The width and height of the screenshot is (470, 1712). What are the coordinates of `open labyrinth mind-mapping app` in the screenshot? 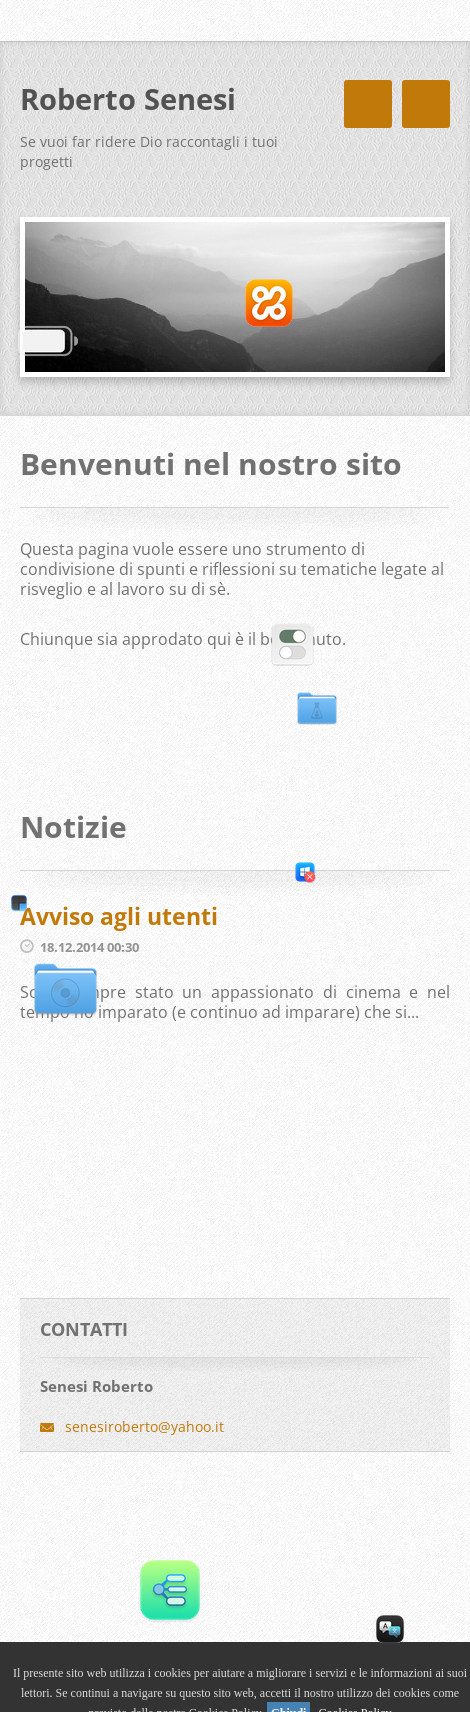 It's located at (170, 1590).